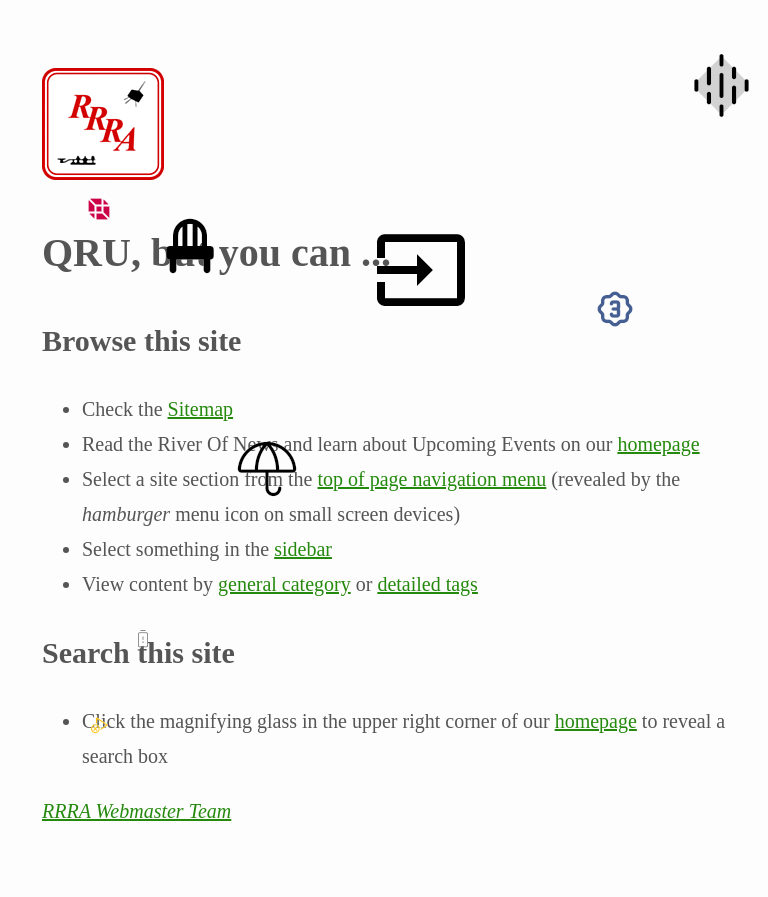 The height and width of the screenshot is (897, 768). I want to click on indicates low battery warning, so click(143, 639).